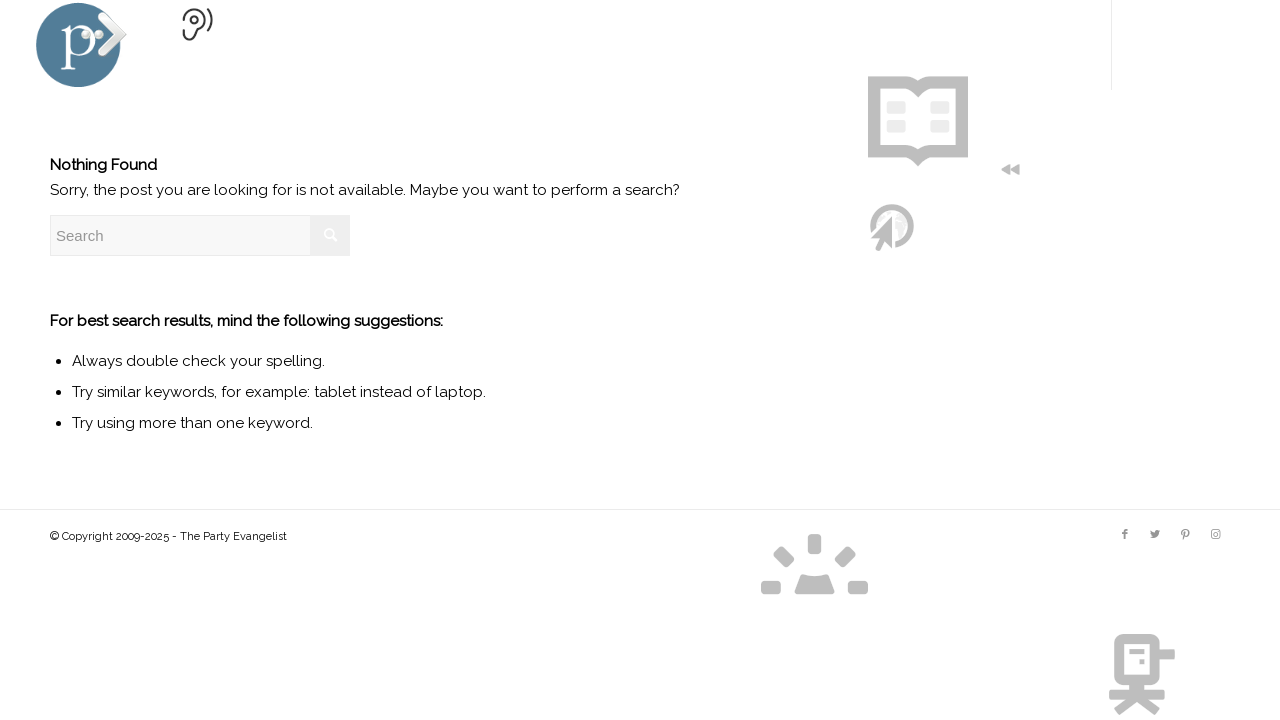 This screenshot has width=1280, height=720. What do you see at coordinates (892, 226) in the screenshot?
I see `open web browser` at bounding box center [892, 226].